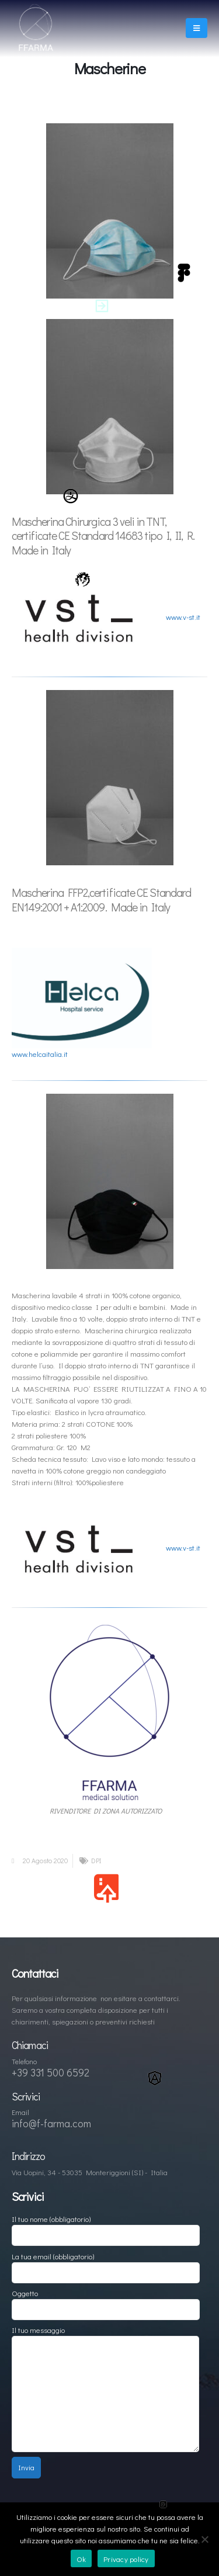  I want to click on navigate to the next item or screen, so click(102, 306).